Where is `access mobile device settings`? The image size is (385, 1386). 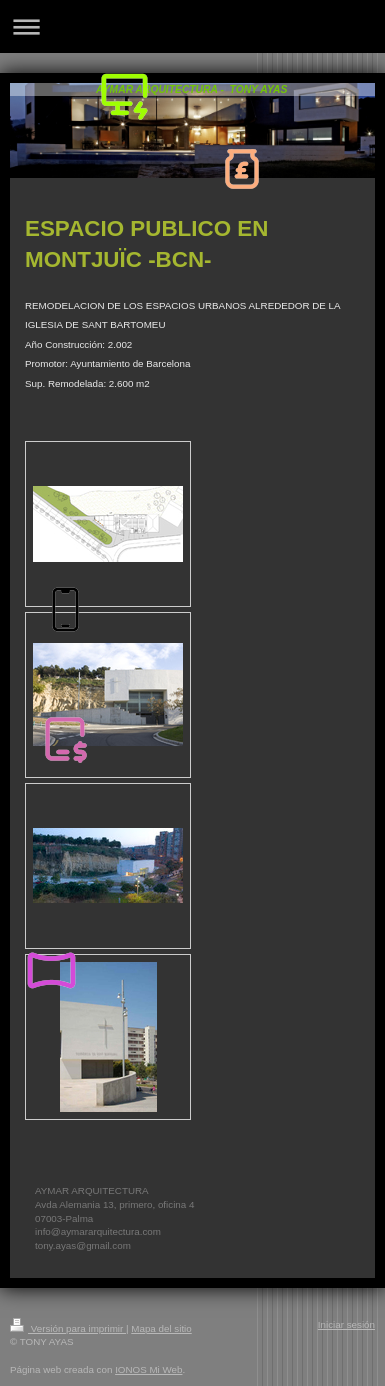
access mobile device settings is located at coordinates (65, 609).